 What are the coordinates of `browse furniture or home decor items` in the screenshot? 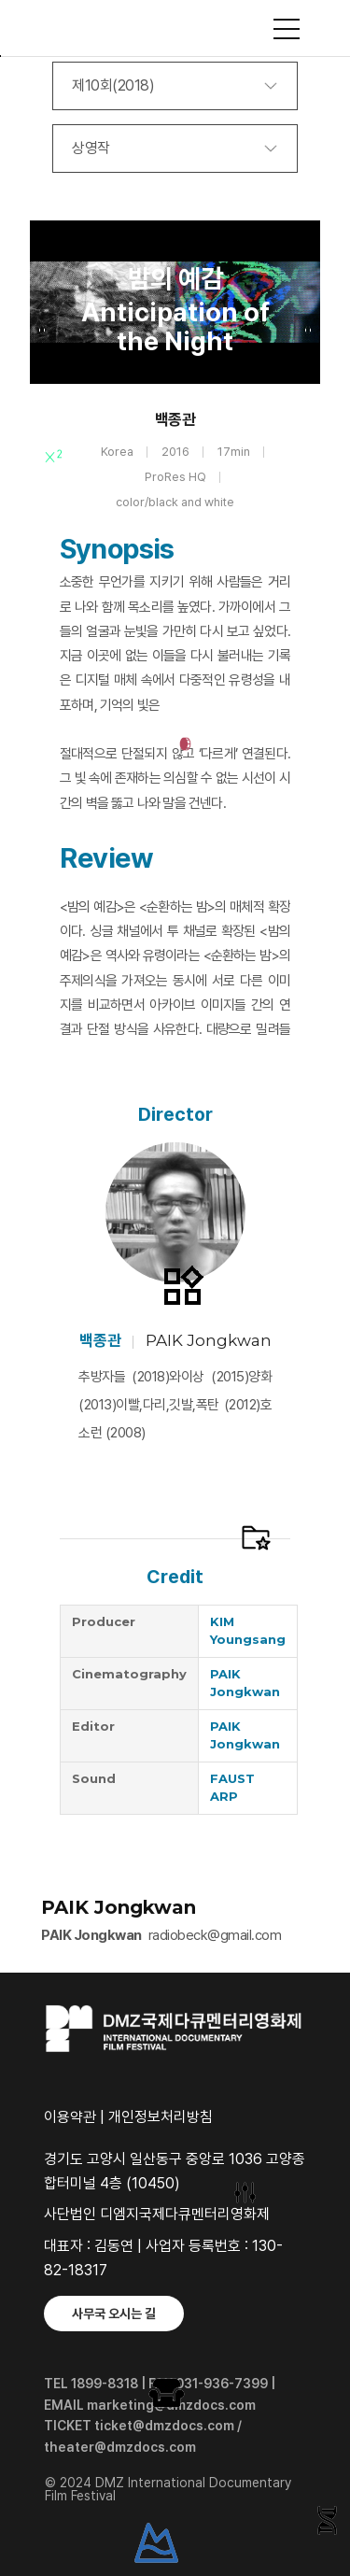 It's located at (166, 2393).